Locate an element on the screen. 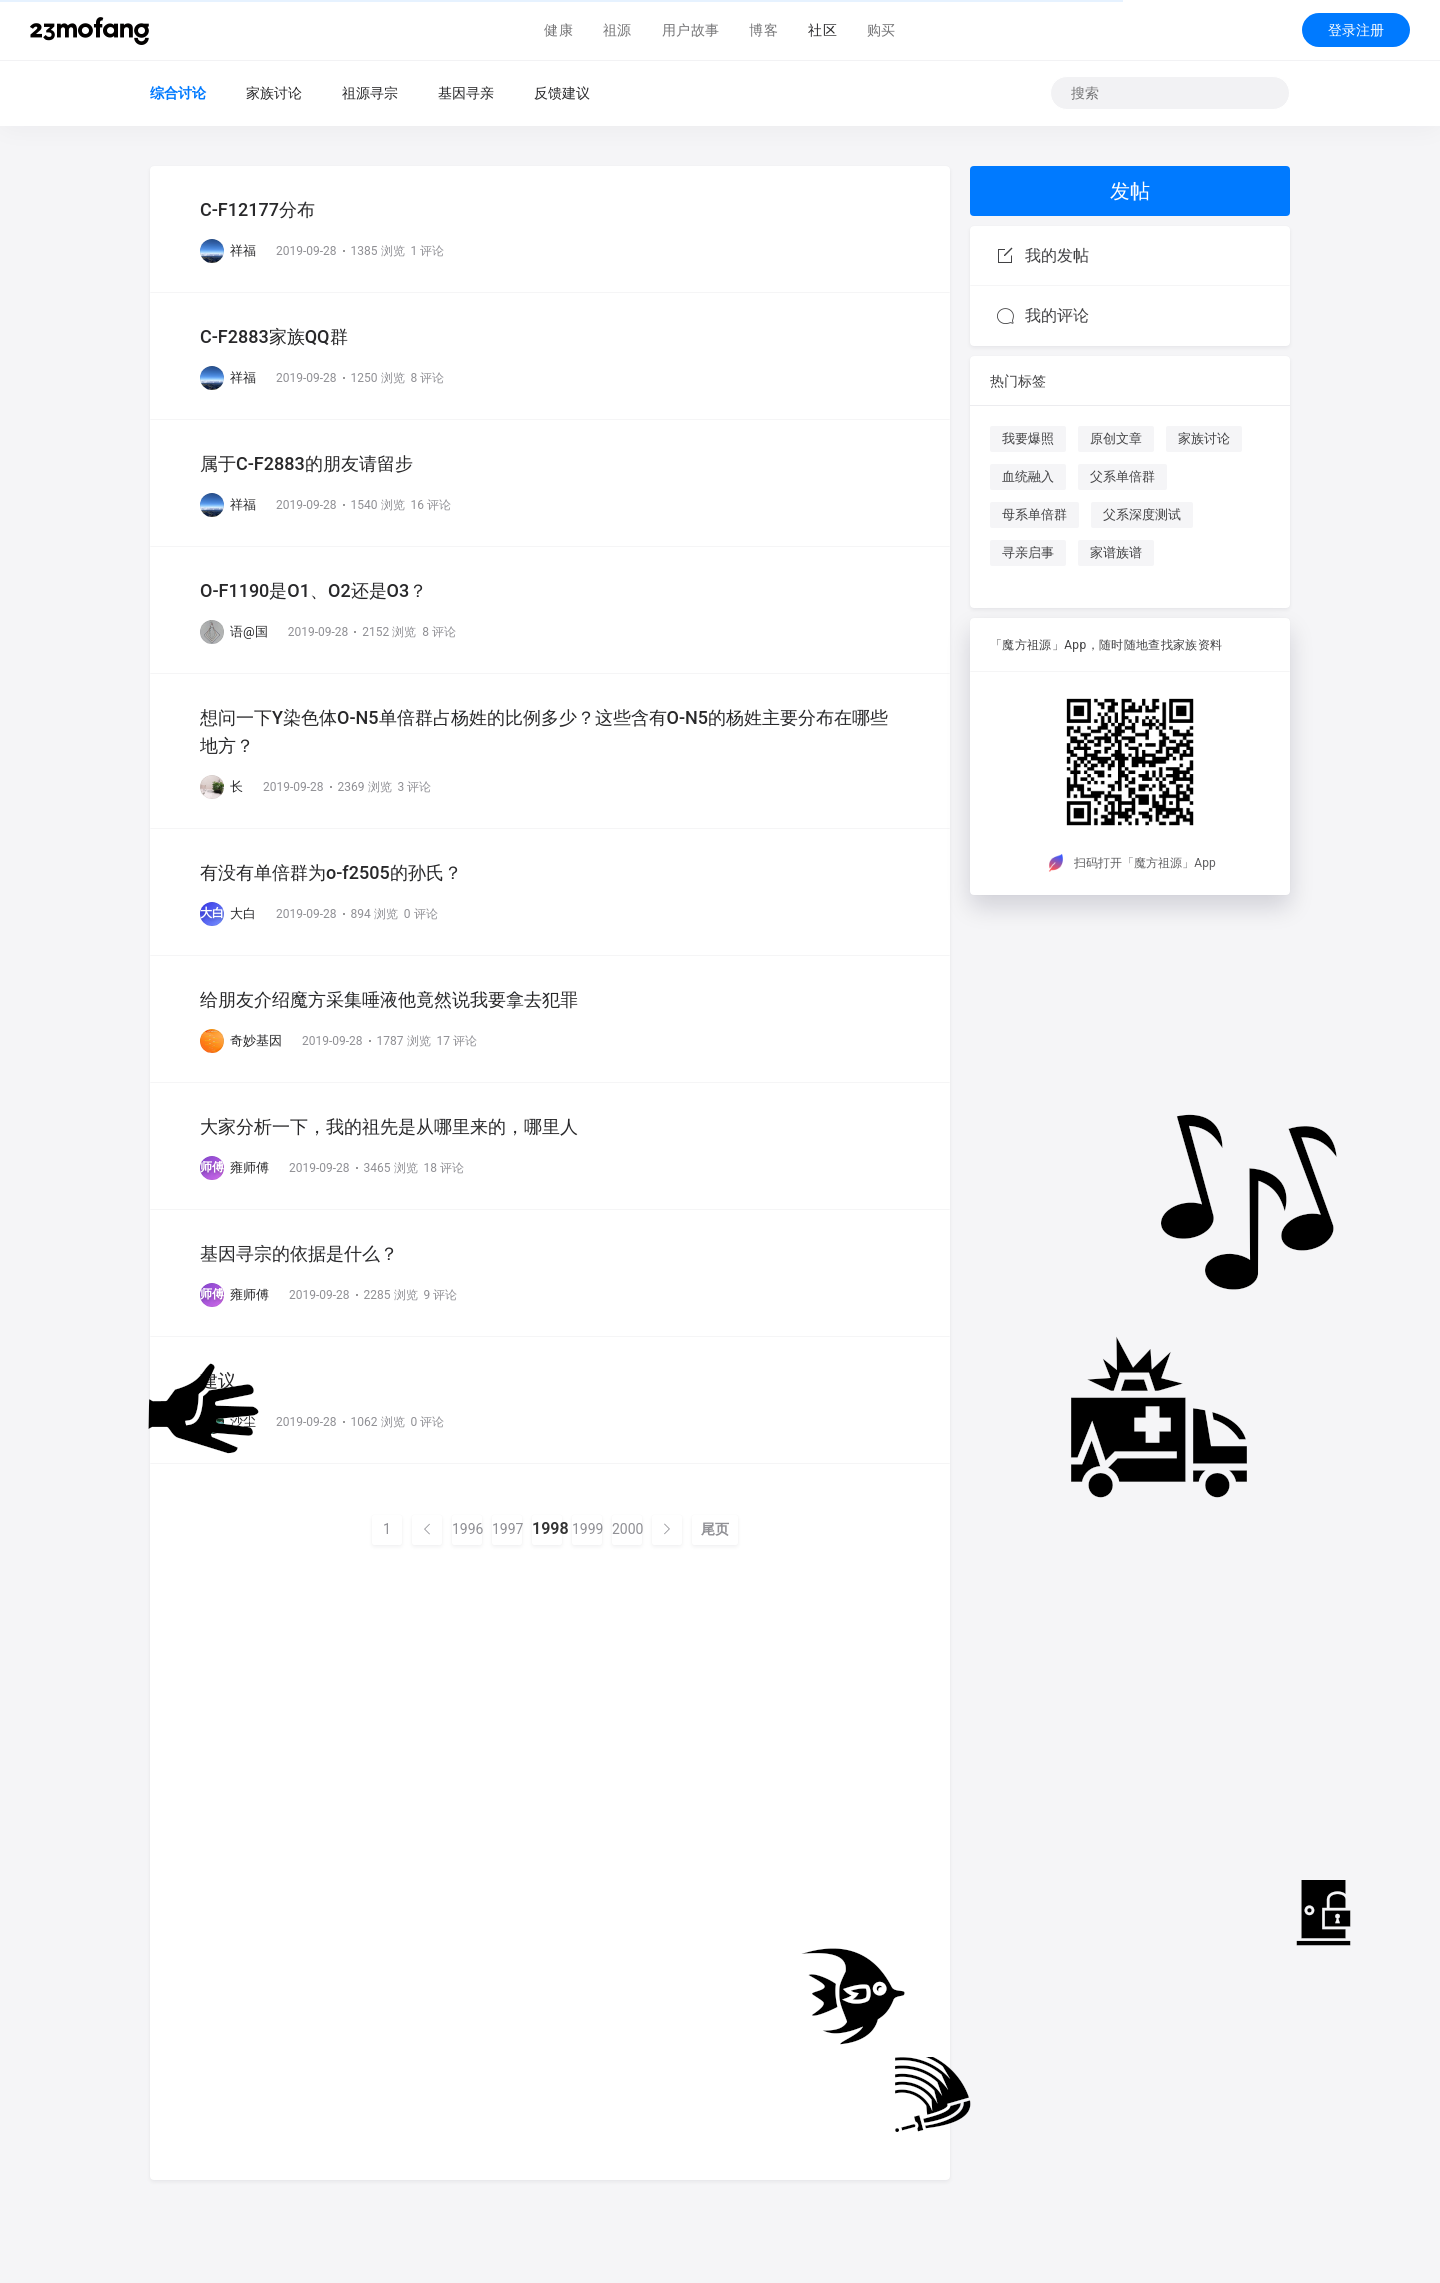 Image resolution: width=1440 pixels, height=2283 pixels. access music or audio player is located at coordinates (1248, 1202).